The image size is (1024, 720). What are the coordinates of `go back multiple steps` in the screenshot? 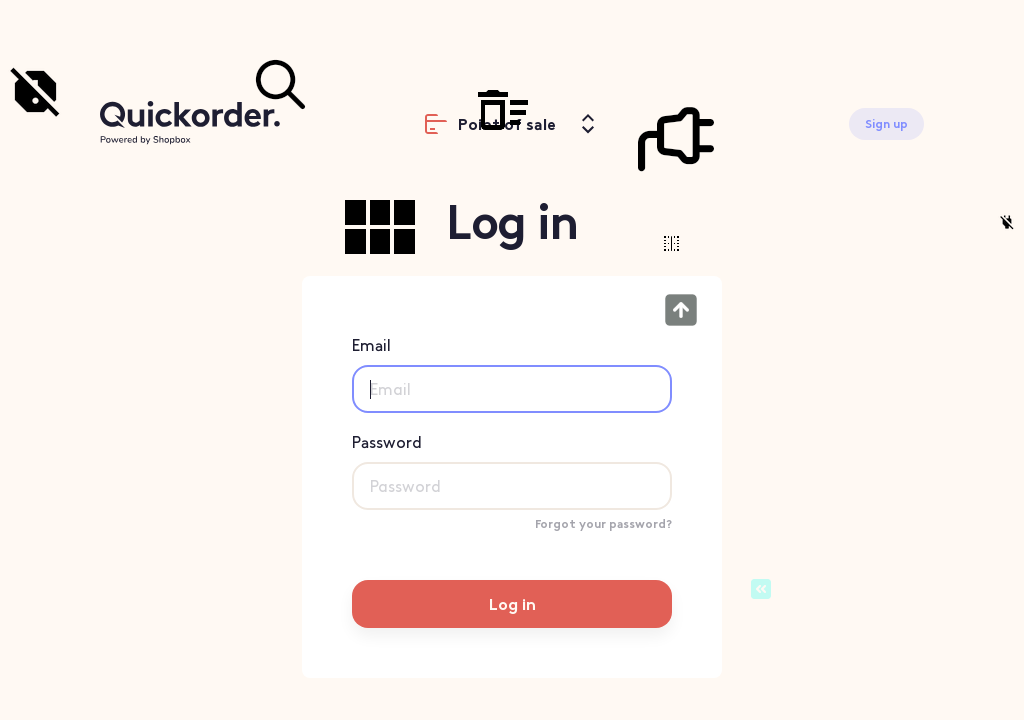 It's located at (761, 589).